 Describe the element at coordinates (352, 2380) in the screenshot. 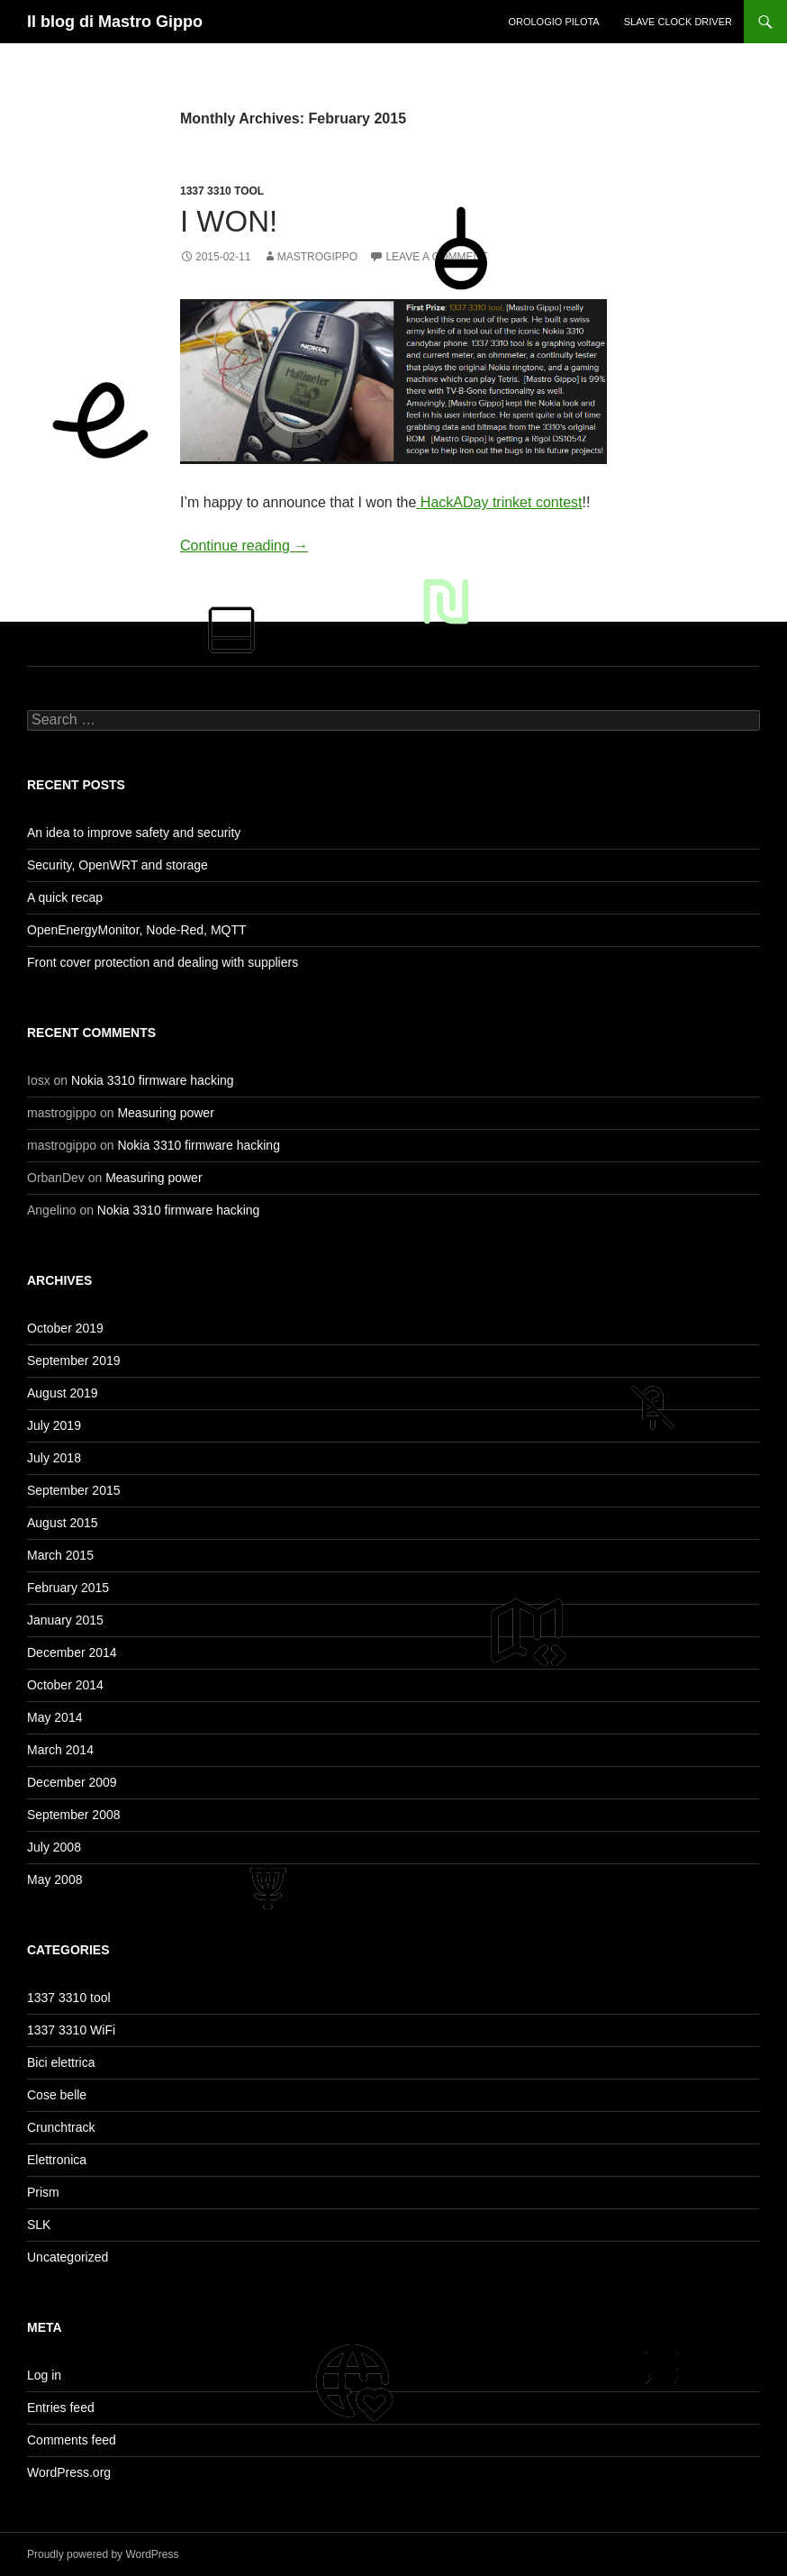

I see `support global causes or charities` at that location.